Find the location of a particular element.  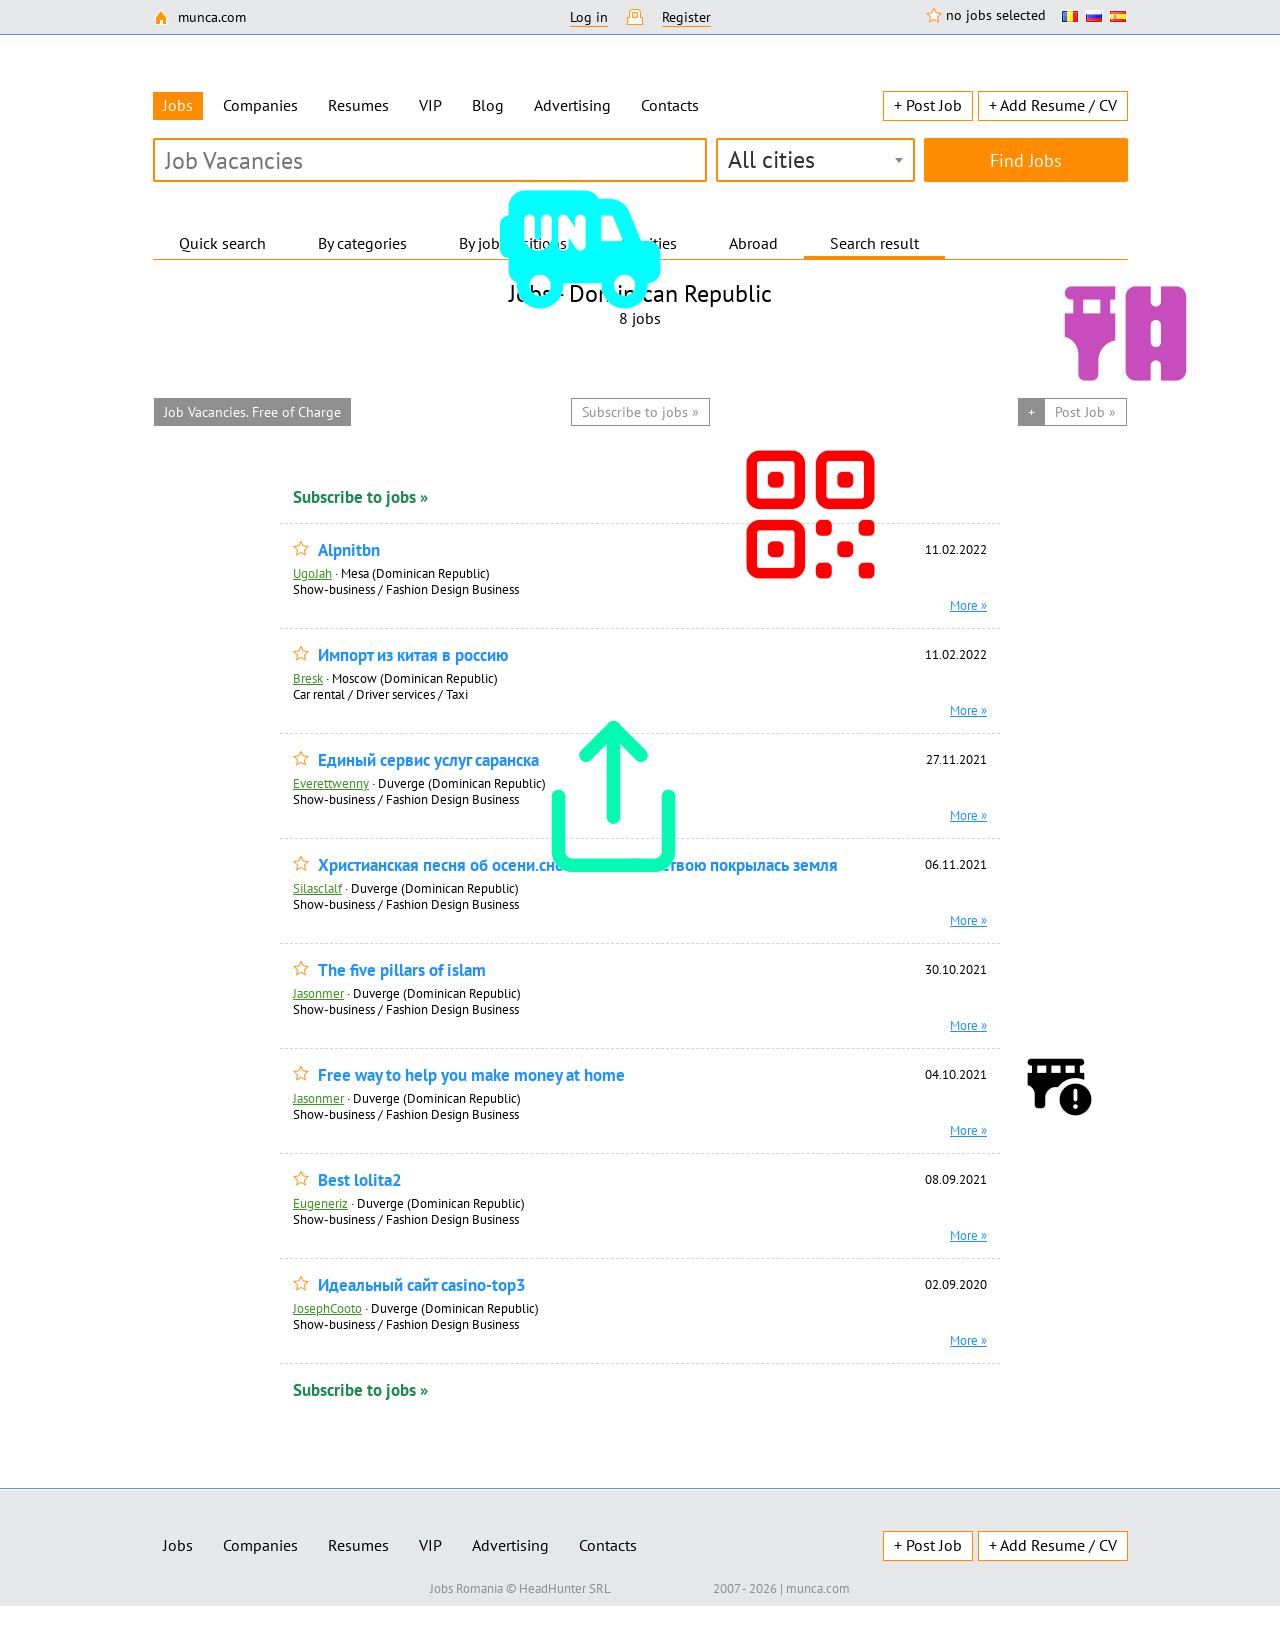

scan or generate a qr code is located at coordinates (810, 514).